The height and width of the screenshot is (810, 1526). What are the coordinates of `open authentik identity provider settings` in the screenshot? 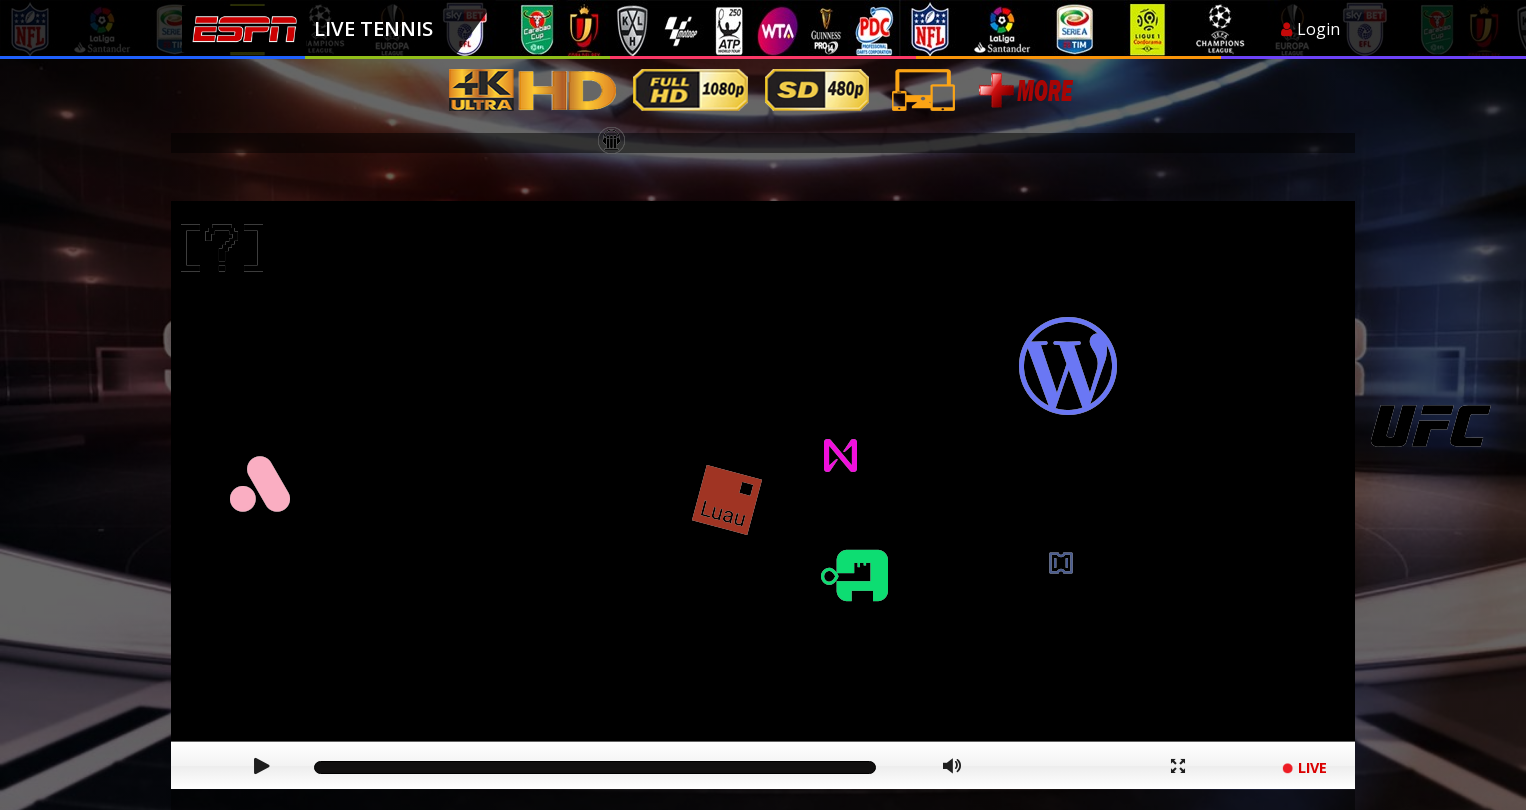 It's located at (854, 575).